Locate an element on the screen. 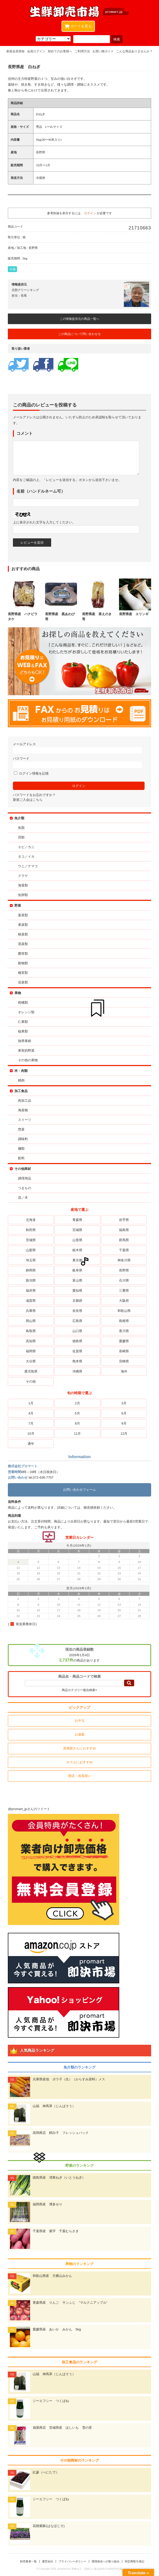  view heart rate or vital sign data is located at coordinates (49, 1537).